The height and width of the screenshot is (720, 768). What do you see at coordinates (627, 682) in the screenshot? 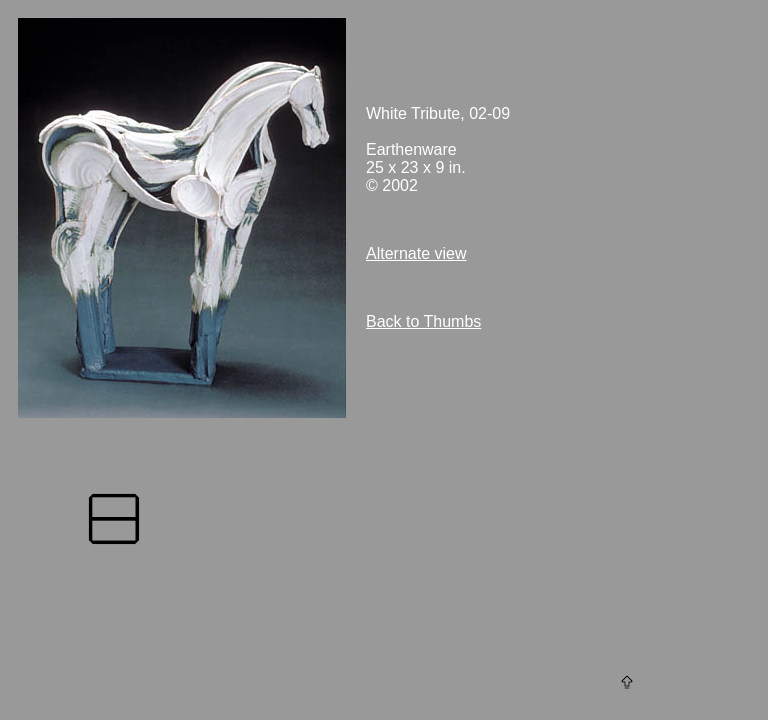
I see `upload a file or document` at bounding box center [627, 682].